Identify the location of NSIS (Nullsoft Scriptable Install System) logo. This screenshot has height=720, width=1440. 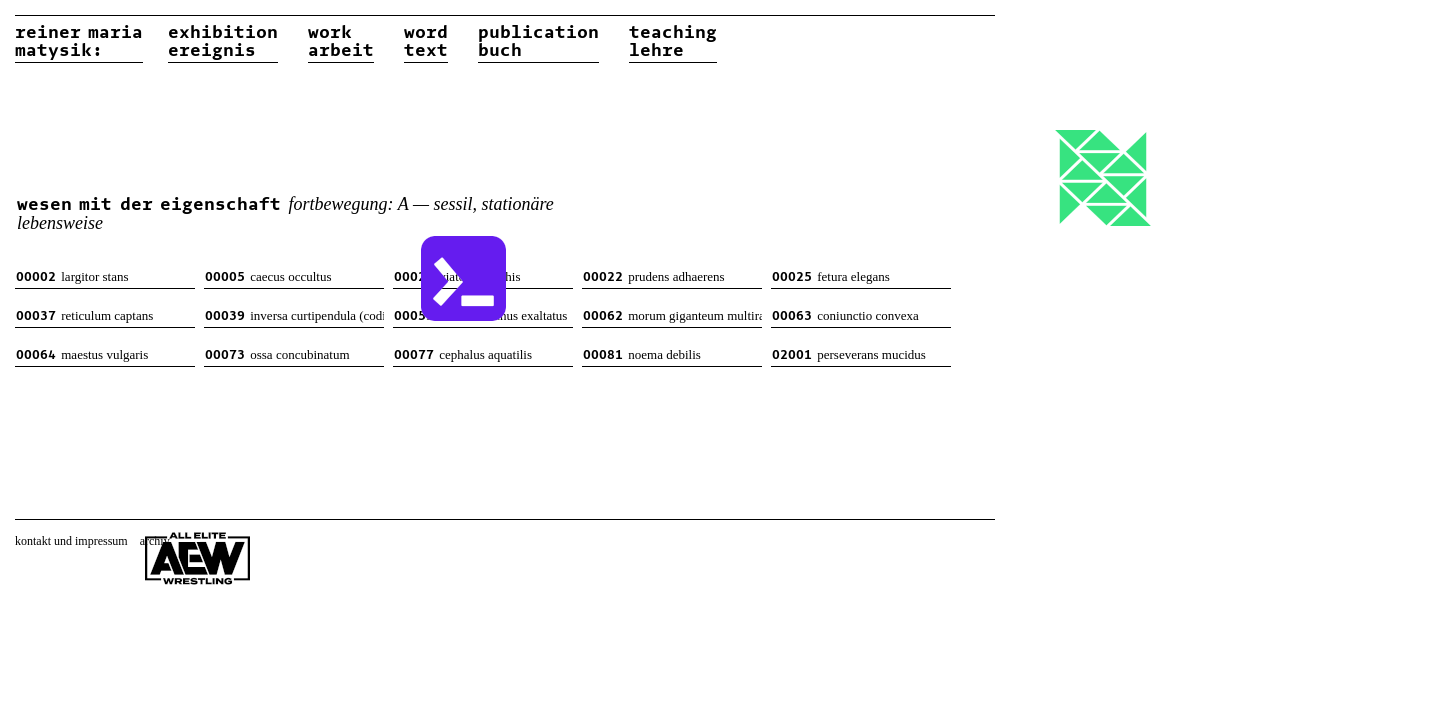
(1103, 178).